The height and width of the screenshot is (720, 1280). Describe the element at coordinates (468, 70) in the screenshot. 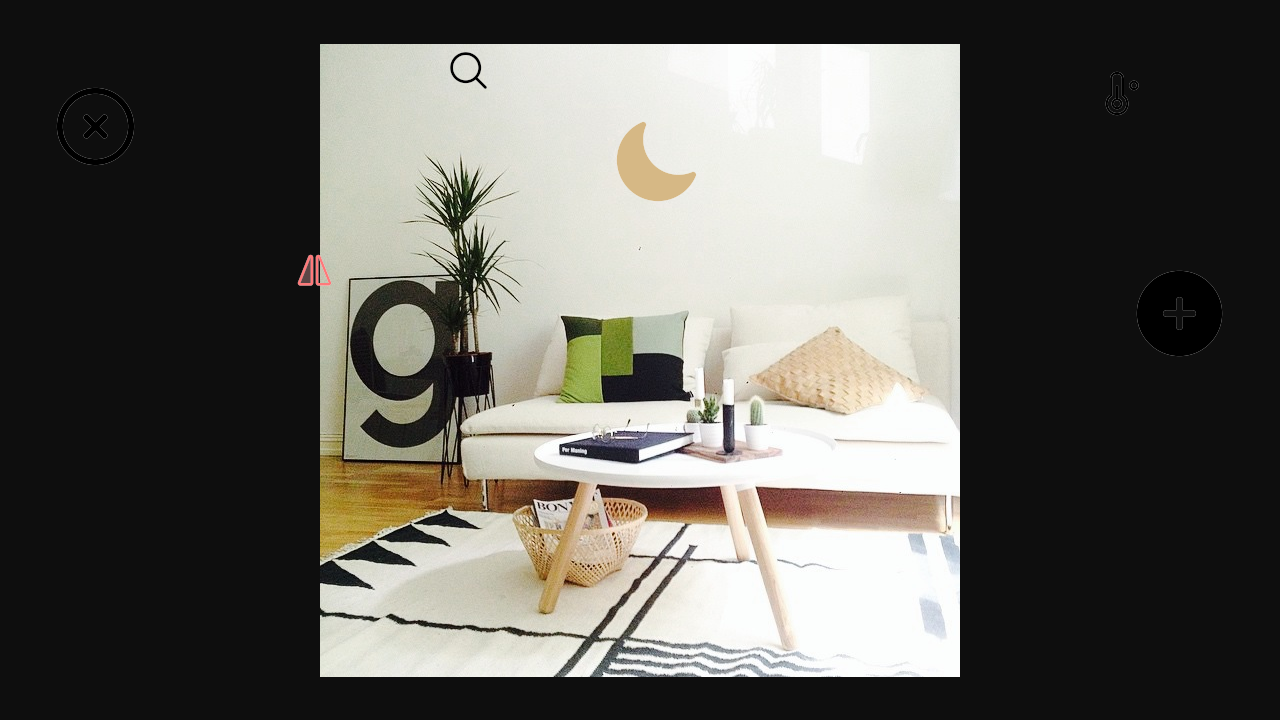

I see `search for content` at that location.